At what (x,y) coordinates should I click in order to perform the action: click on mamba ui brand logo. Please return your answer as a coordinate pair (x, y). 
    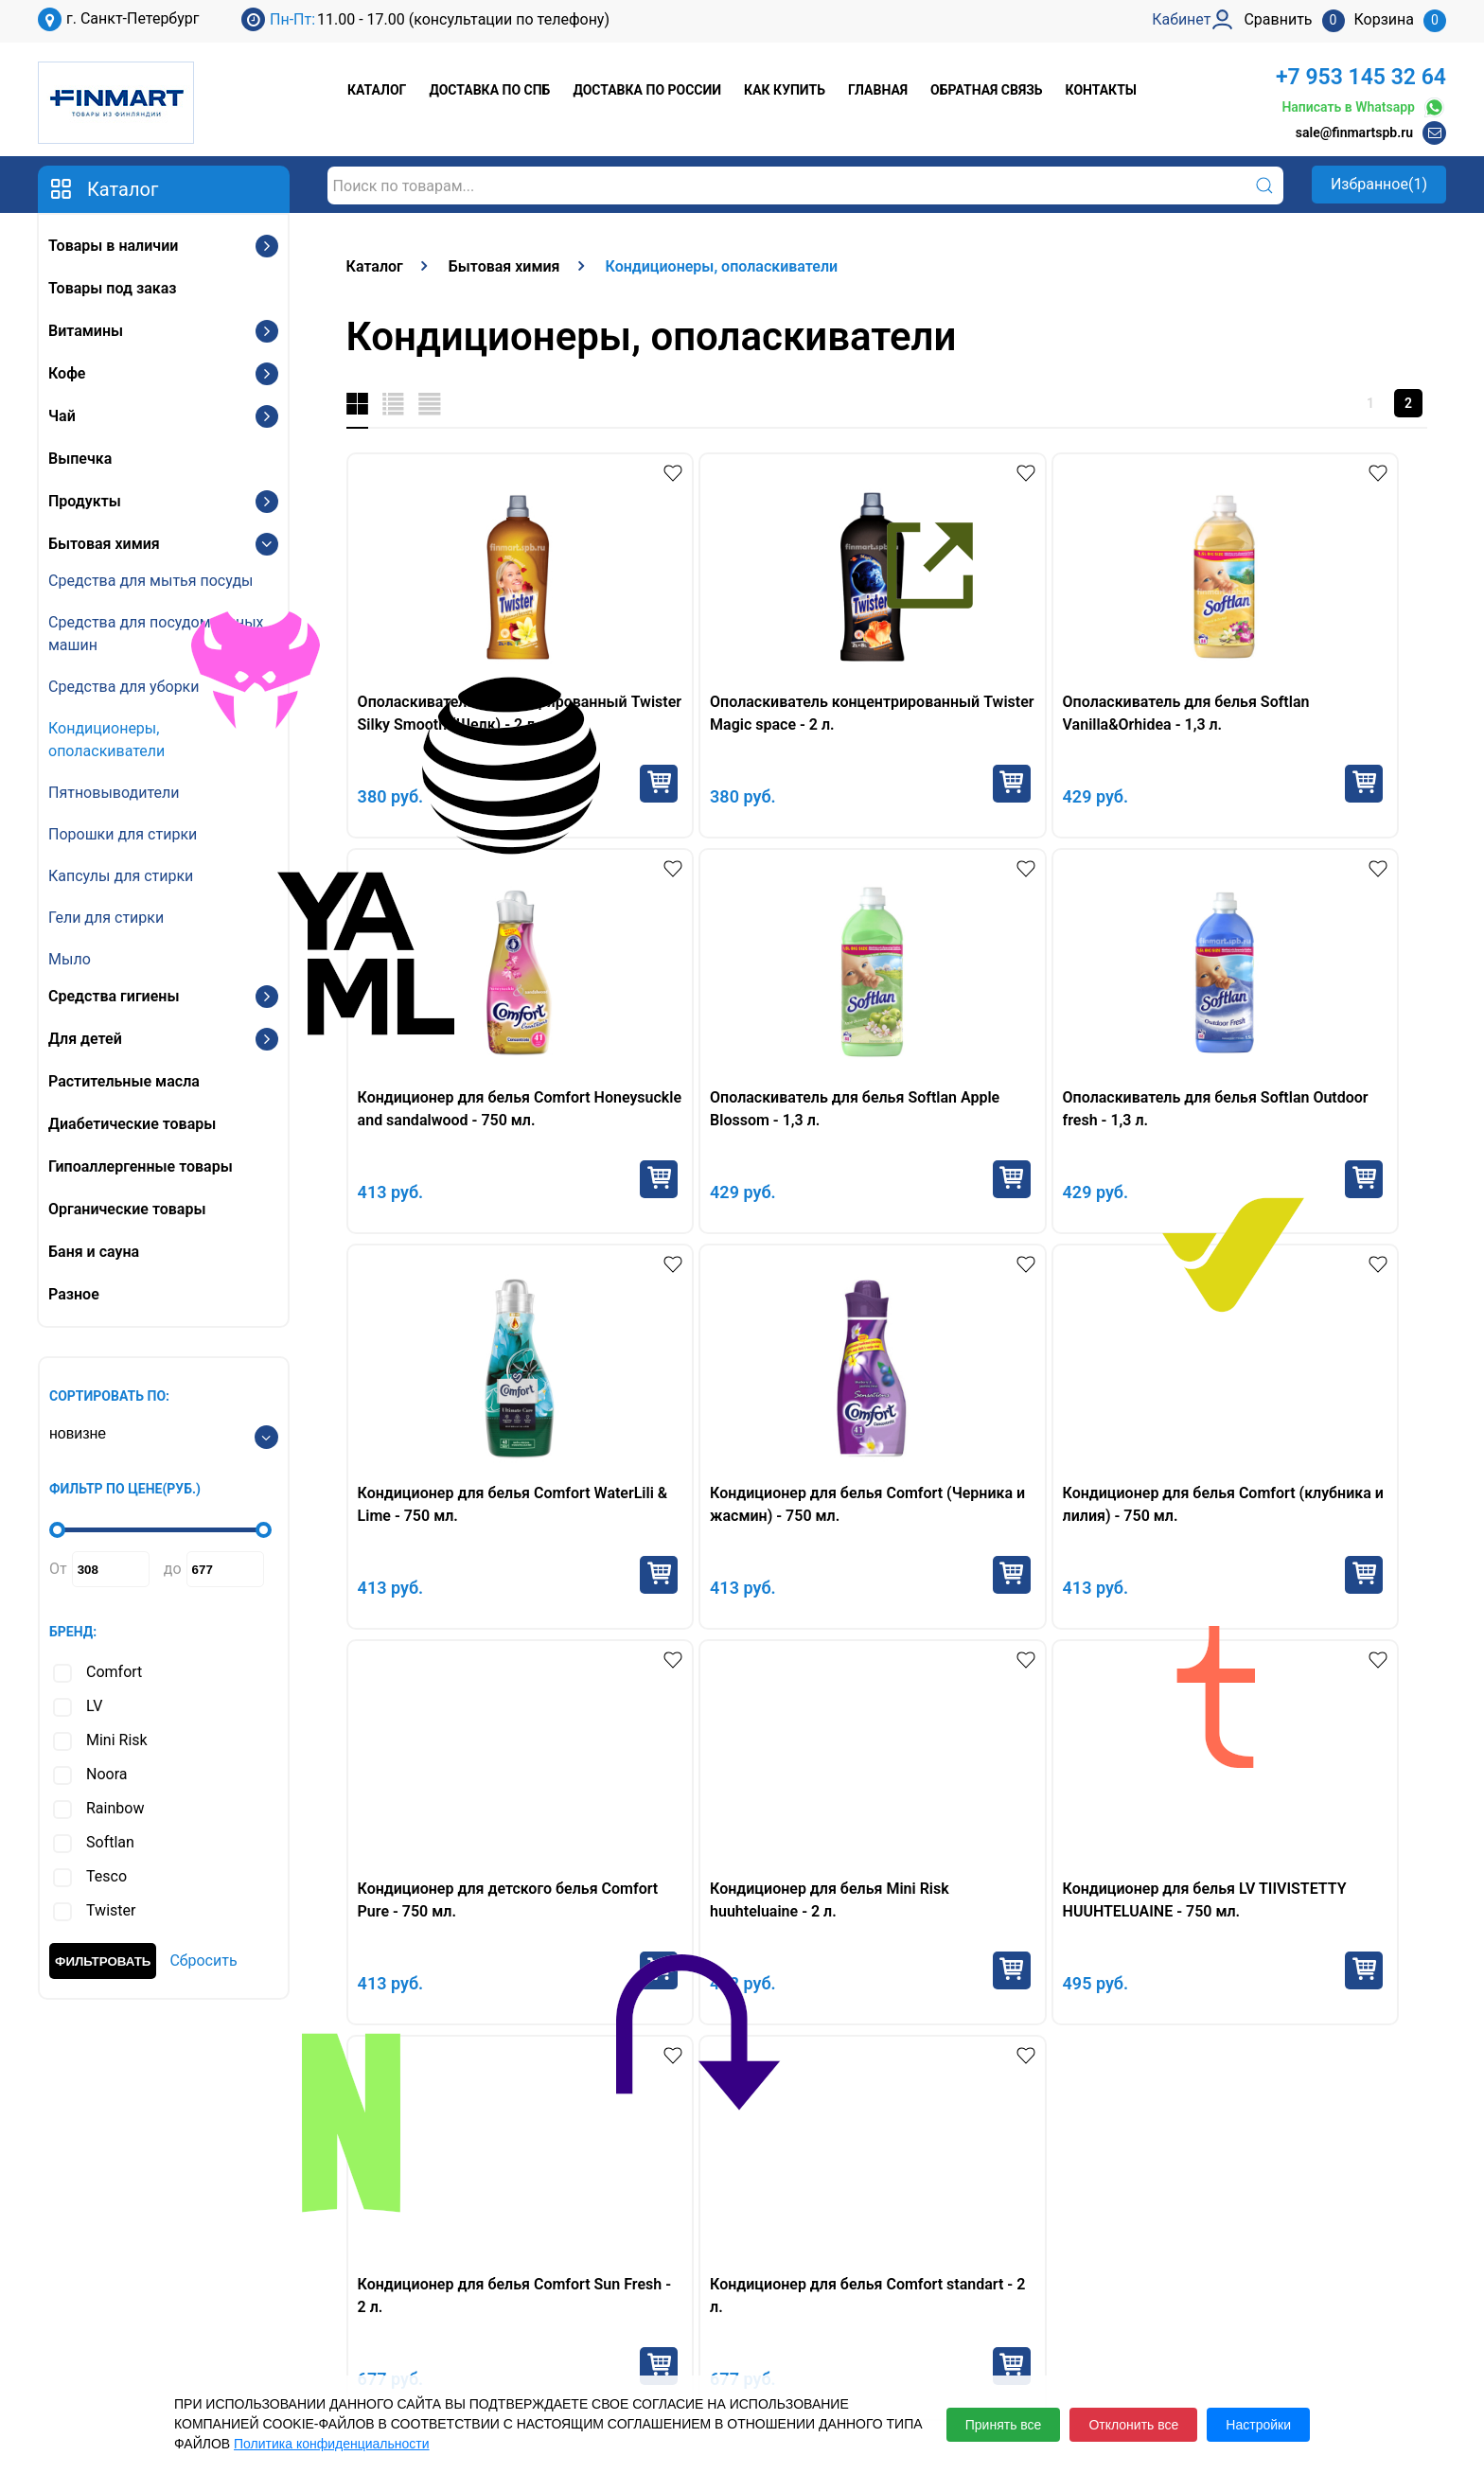
    Looking at the image, I should click on (256, 670).